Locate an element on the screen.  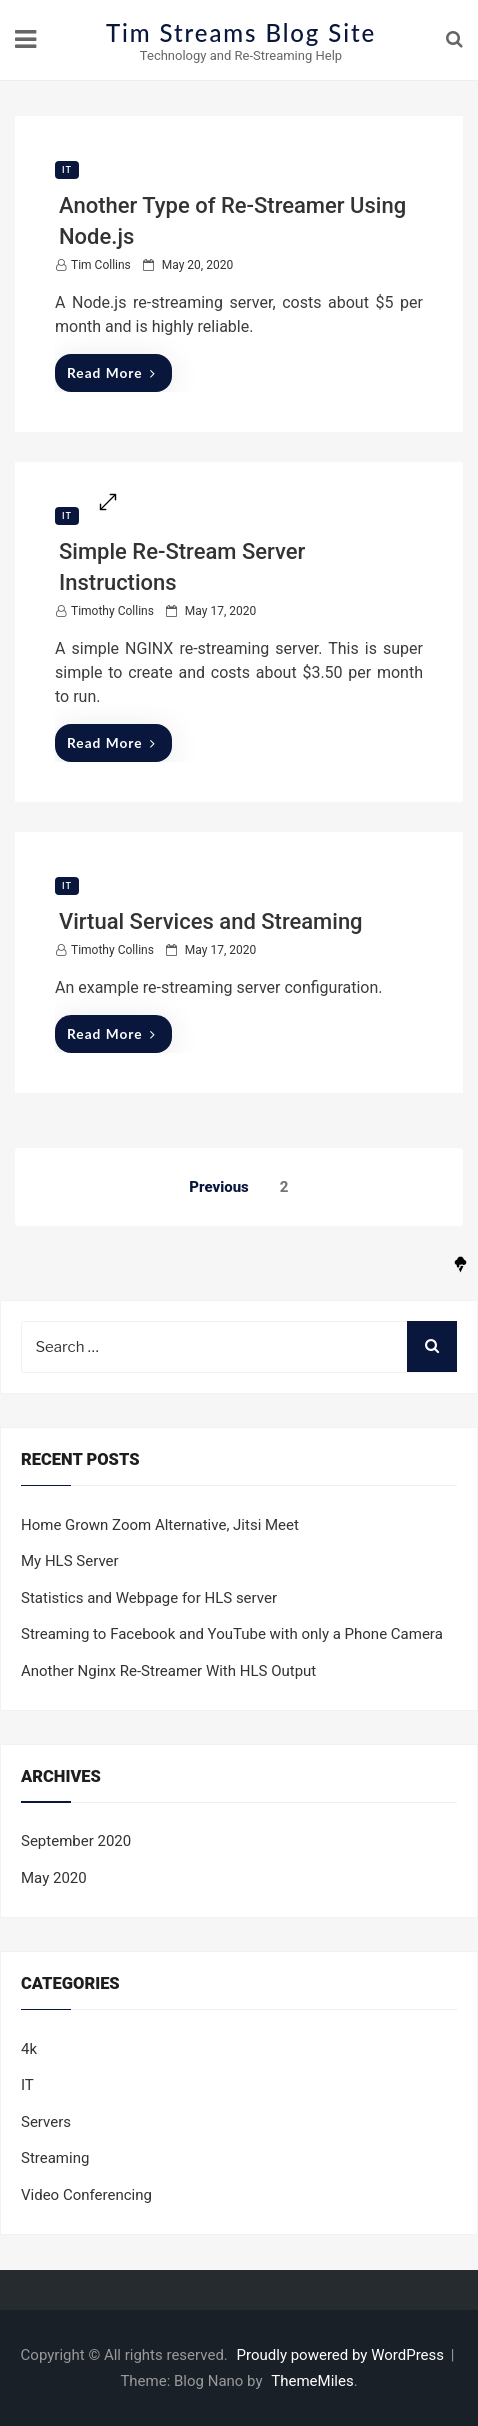
resize a window or element is located at coordinates (108, 502).